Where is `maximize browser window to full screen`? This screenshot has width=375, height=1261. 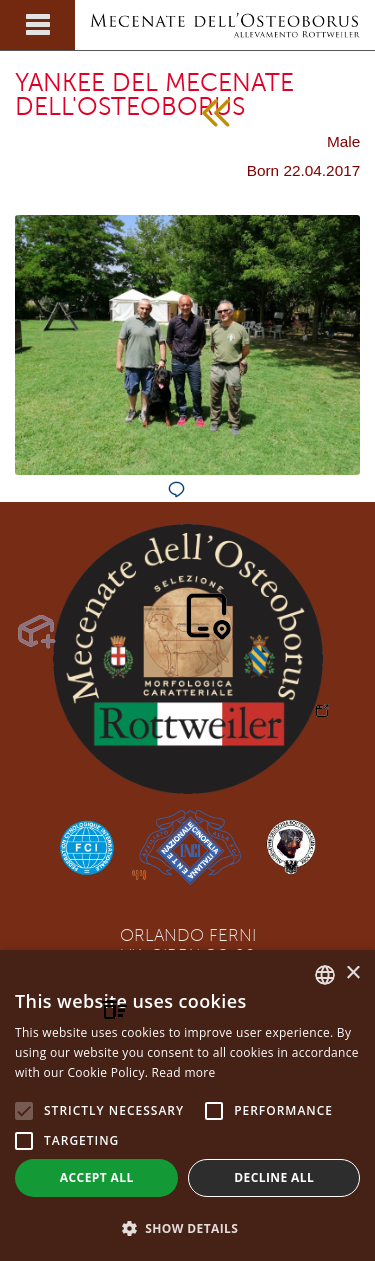 maximize browser window to full screen is located at coordinates (322, 711).